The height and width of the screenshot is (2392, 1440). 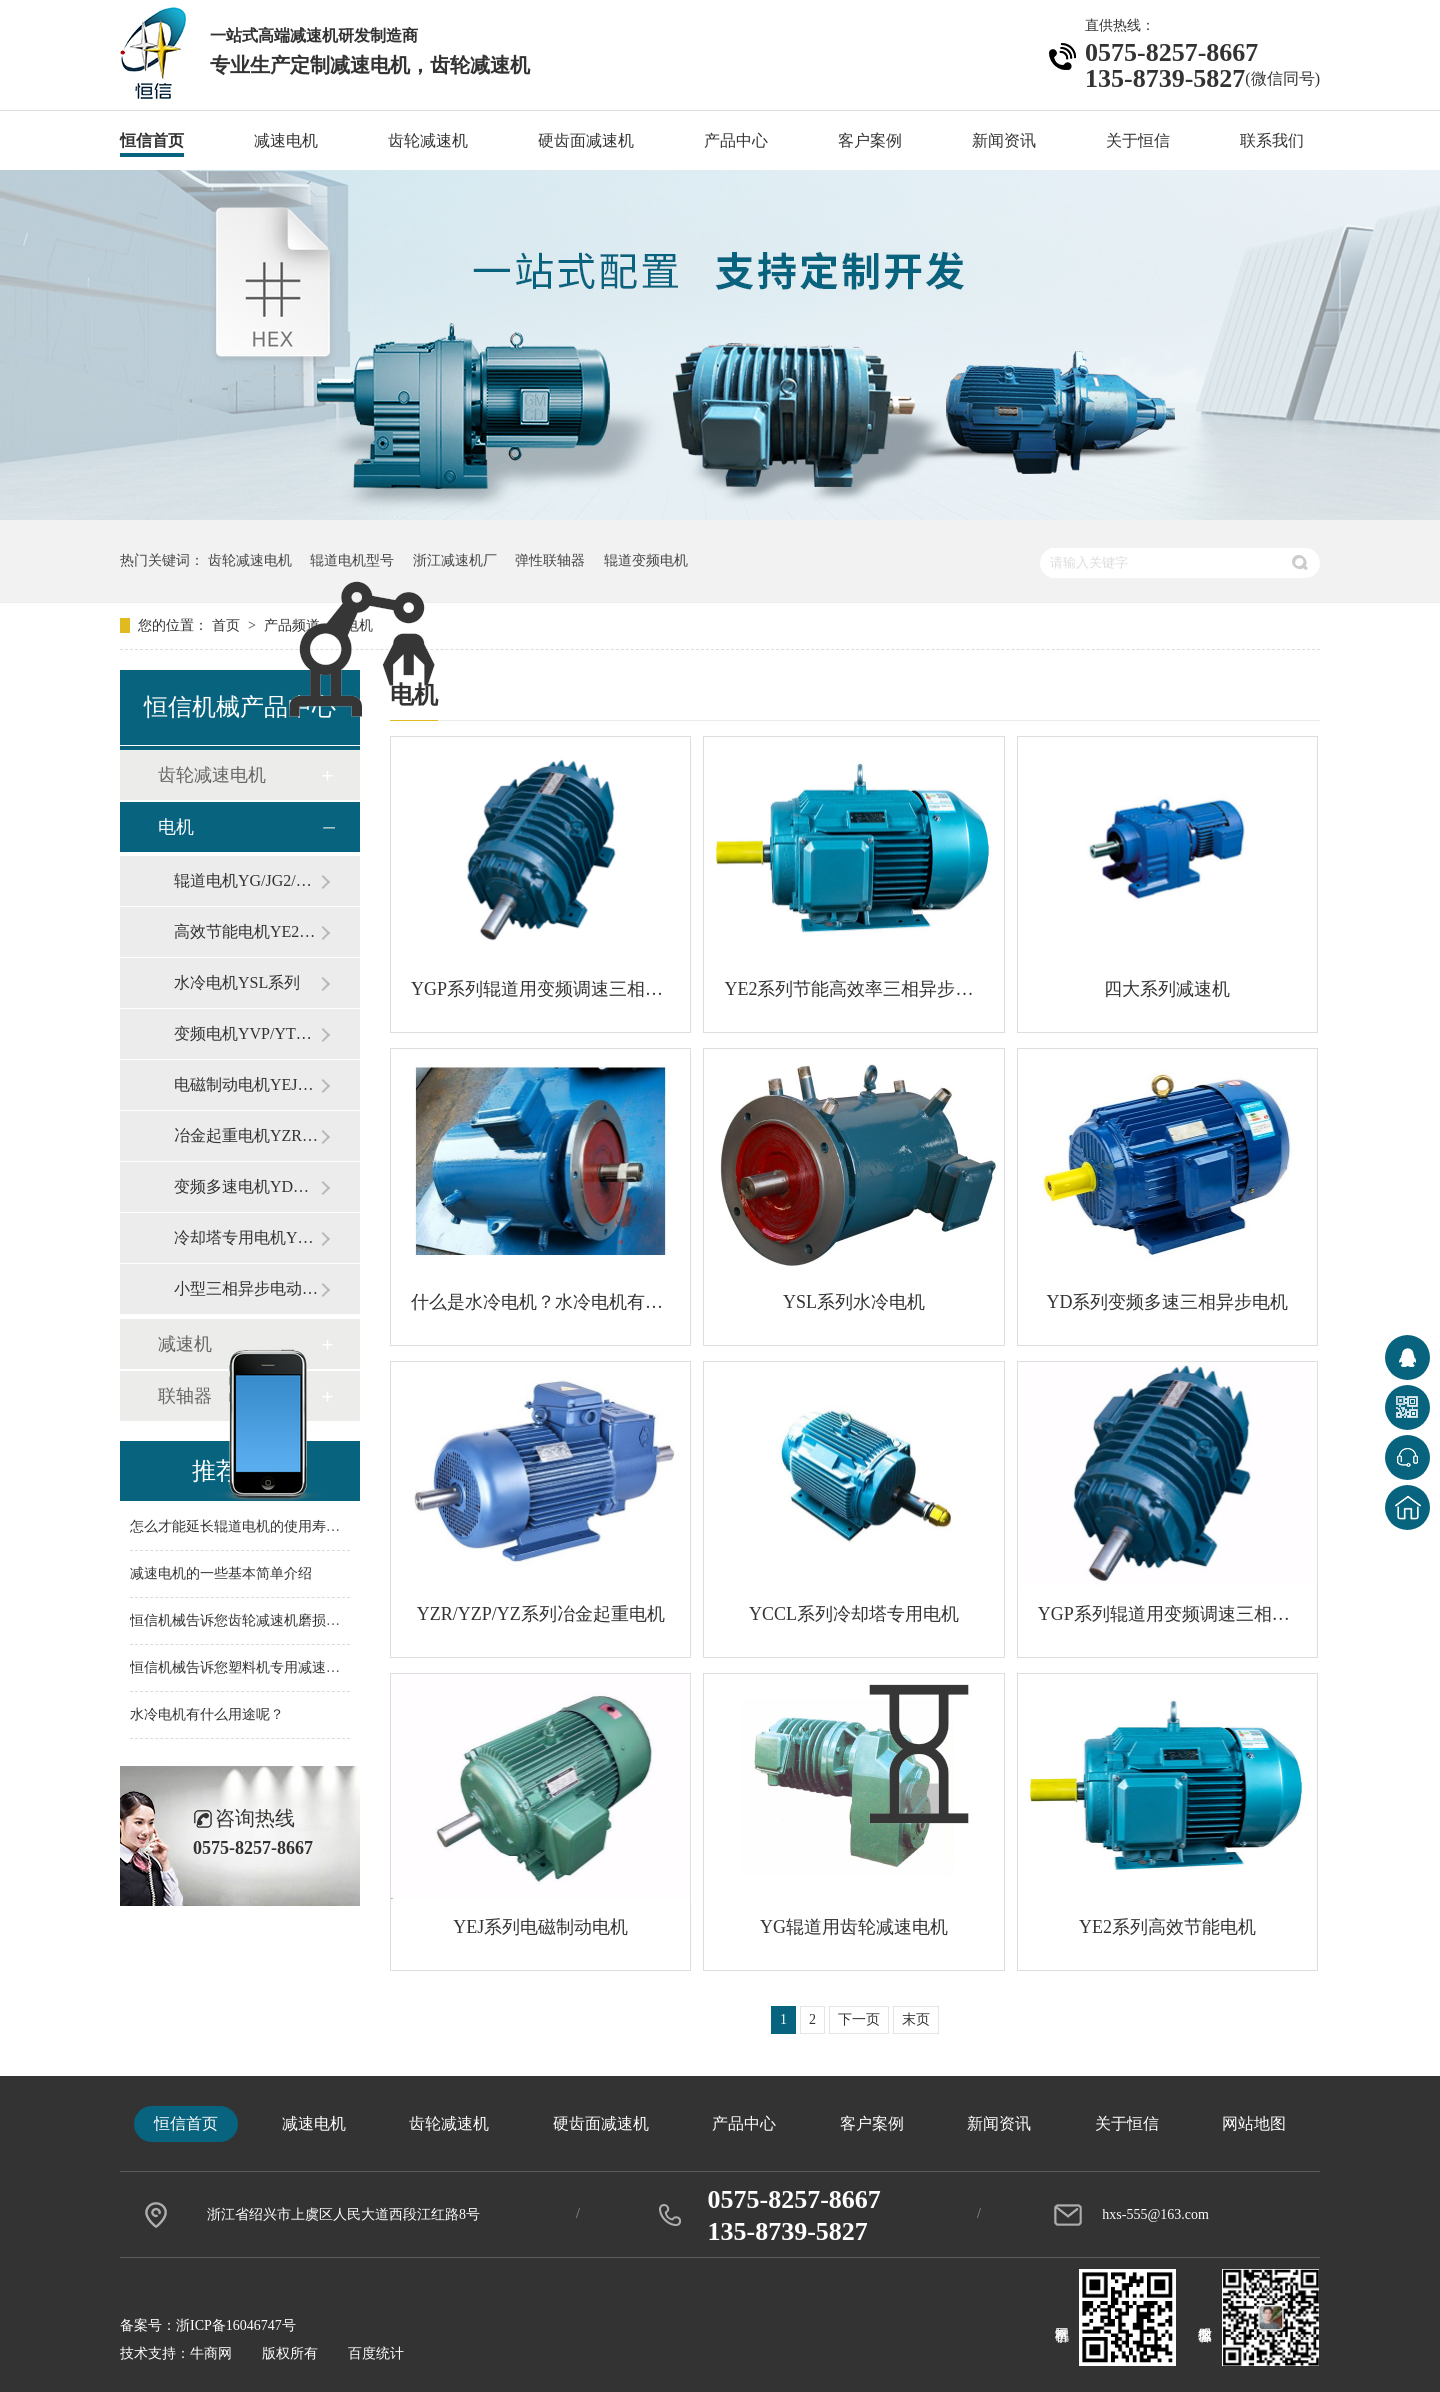 I want to click on open GNOME Builder IDE, so click(x=362, y=644).